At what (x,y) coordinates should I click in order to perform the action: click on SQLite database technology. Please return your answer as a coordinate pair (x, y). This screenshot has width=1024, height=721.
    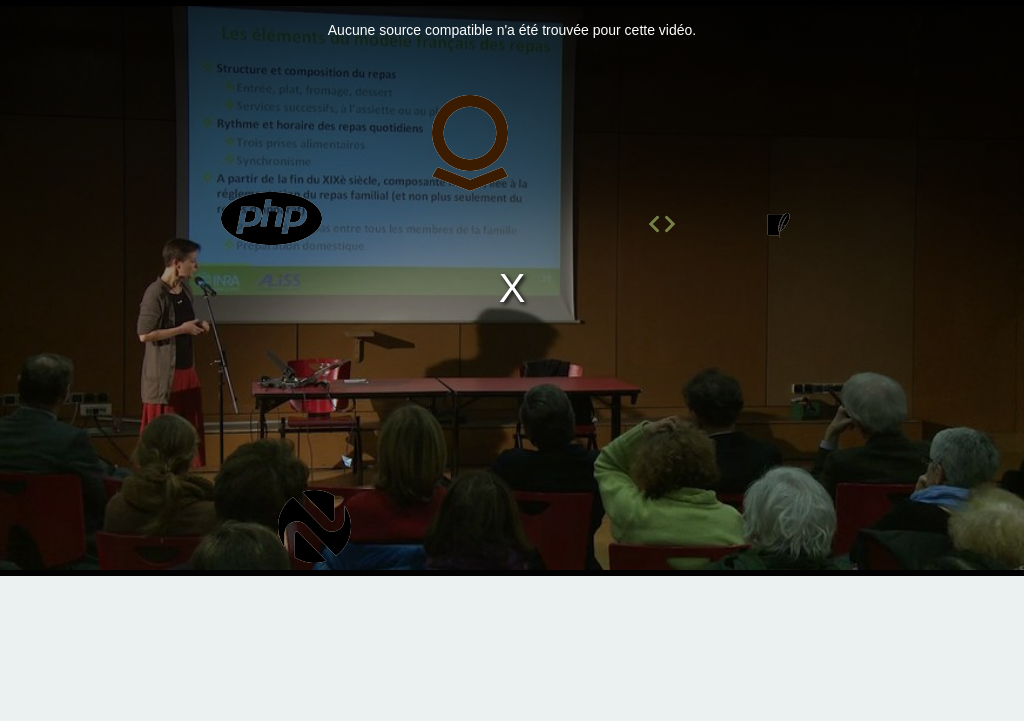
    Looking at the image, I should click on (778, 225).